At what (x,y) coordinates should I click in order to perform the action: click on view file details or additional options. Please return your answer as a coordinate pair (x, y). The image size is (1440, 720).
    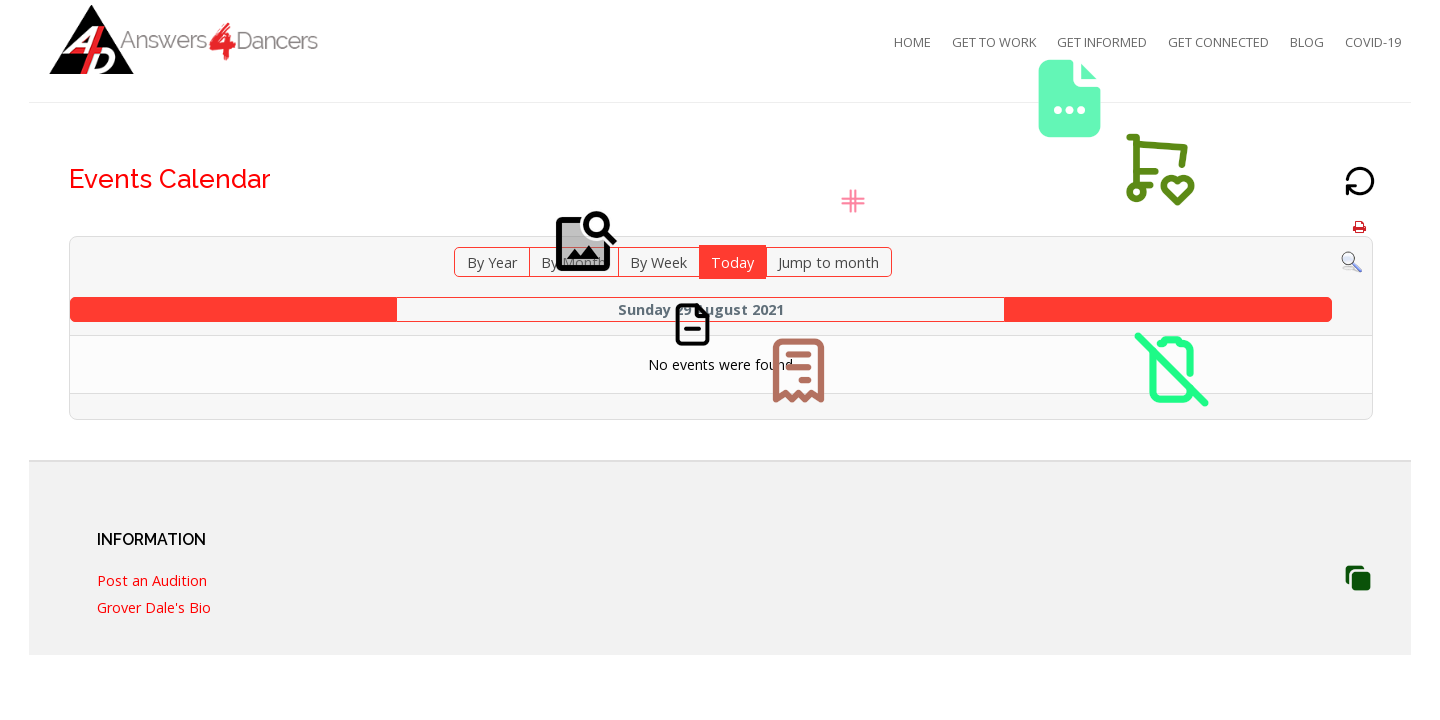
    Looking at the image, I should click on (1069, 98).